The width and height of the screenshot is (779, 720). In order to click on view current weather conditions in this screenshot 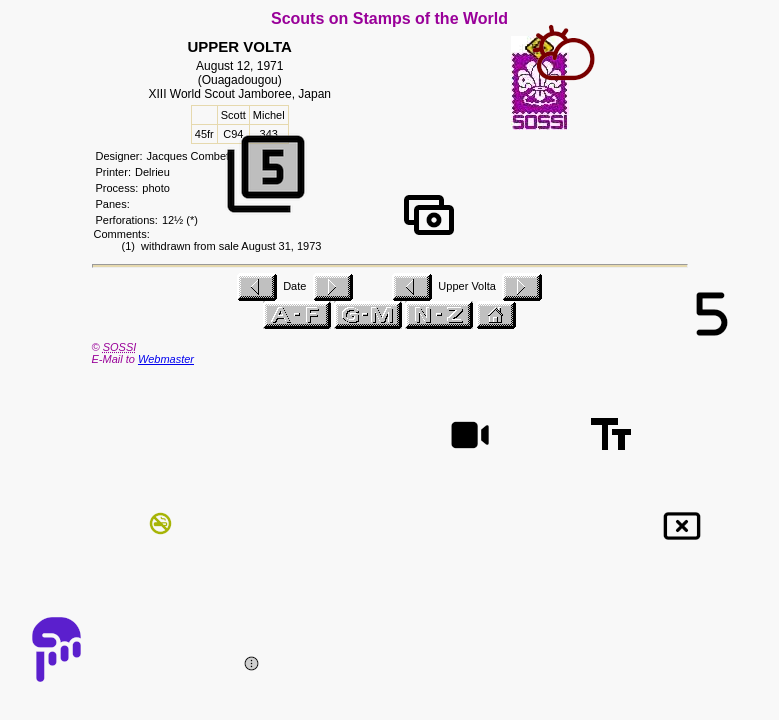, I will do `click(563, 53)`.